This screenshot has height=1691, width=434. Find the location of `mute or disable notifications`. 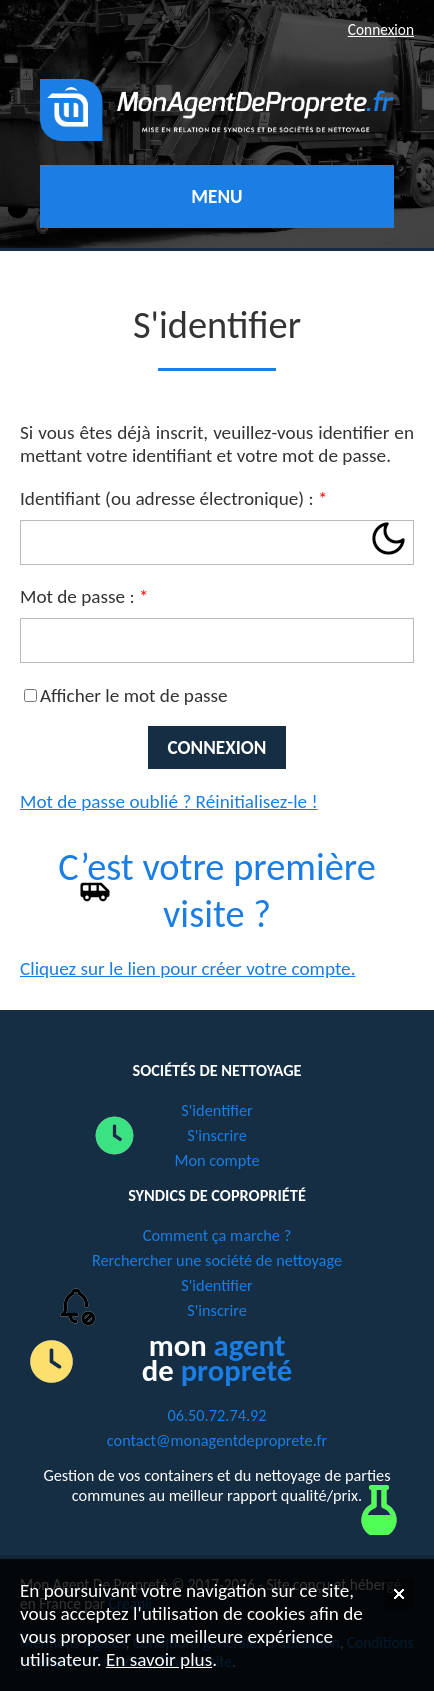

mute or disable notifications is located at coordinates (76, 1306).